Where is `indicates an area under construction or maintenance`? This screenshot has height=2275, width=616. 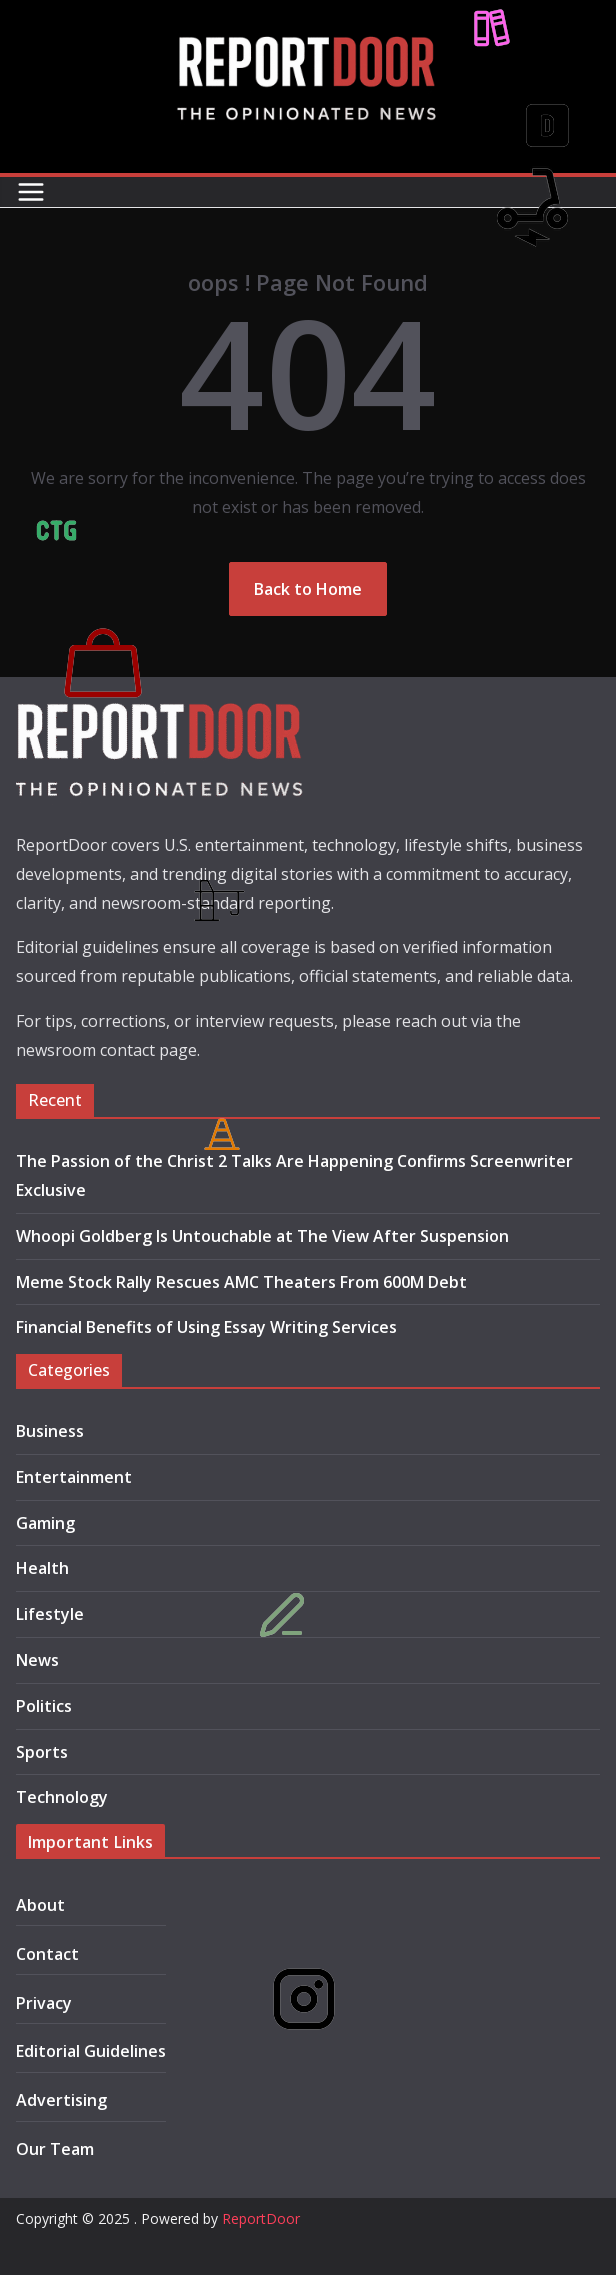 indicates an area under construction or maintenance is located at coordinates (222, 1135).